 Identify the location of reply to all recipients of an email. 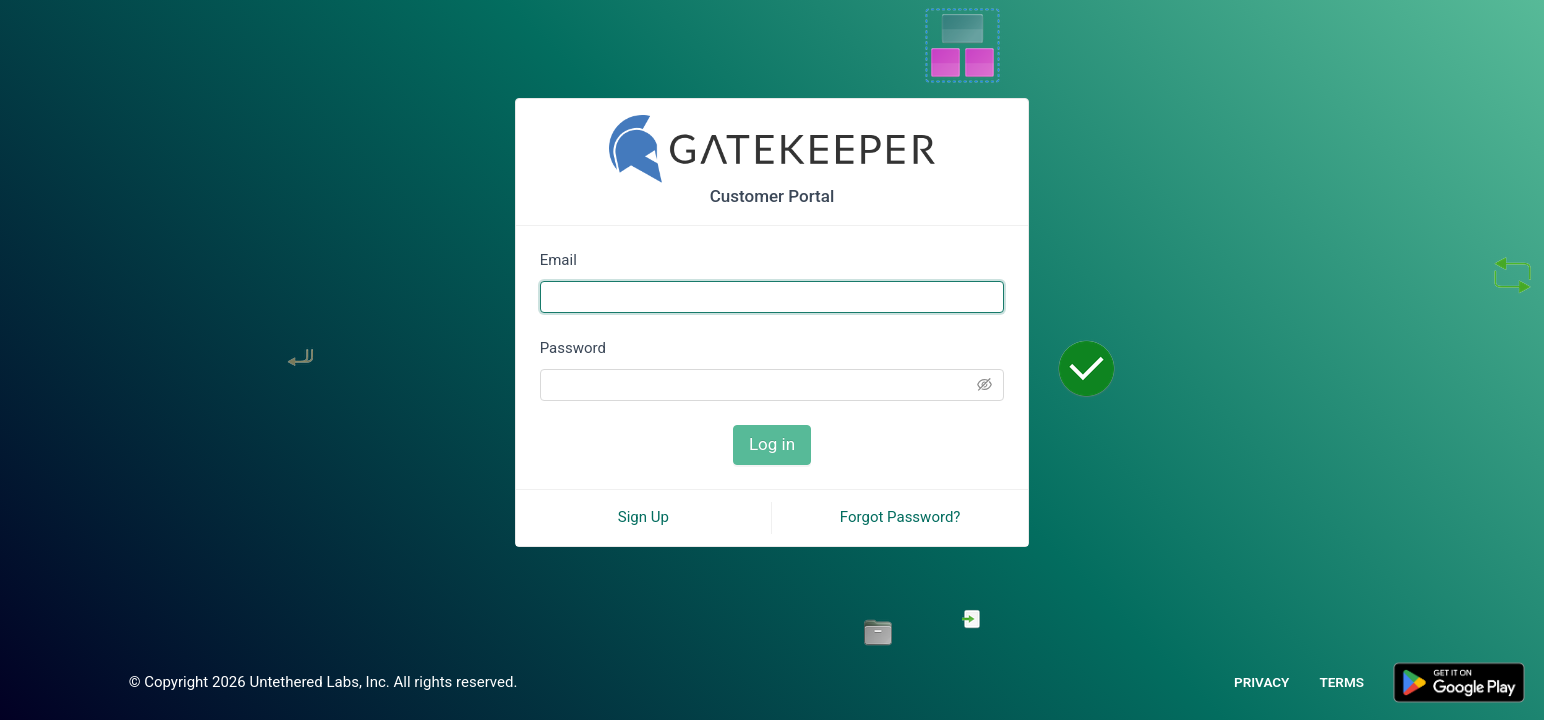
(300, 356).